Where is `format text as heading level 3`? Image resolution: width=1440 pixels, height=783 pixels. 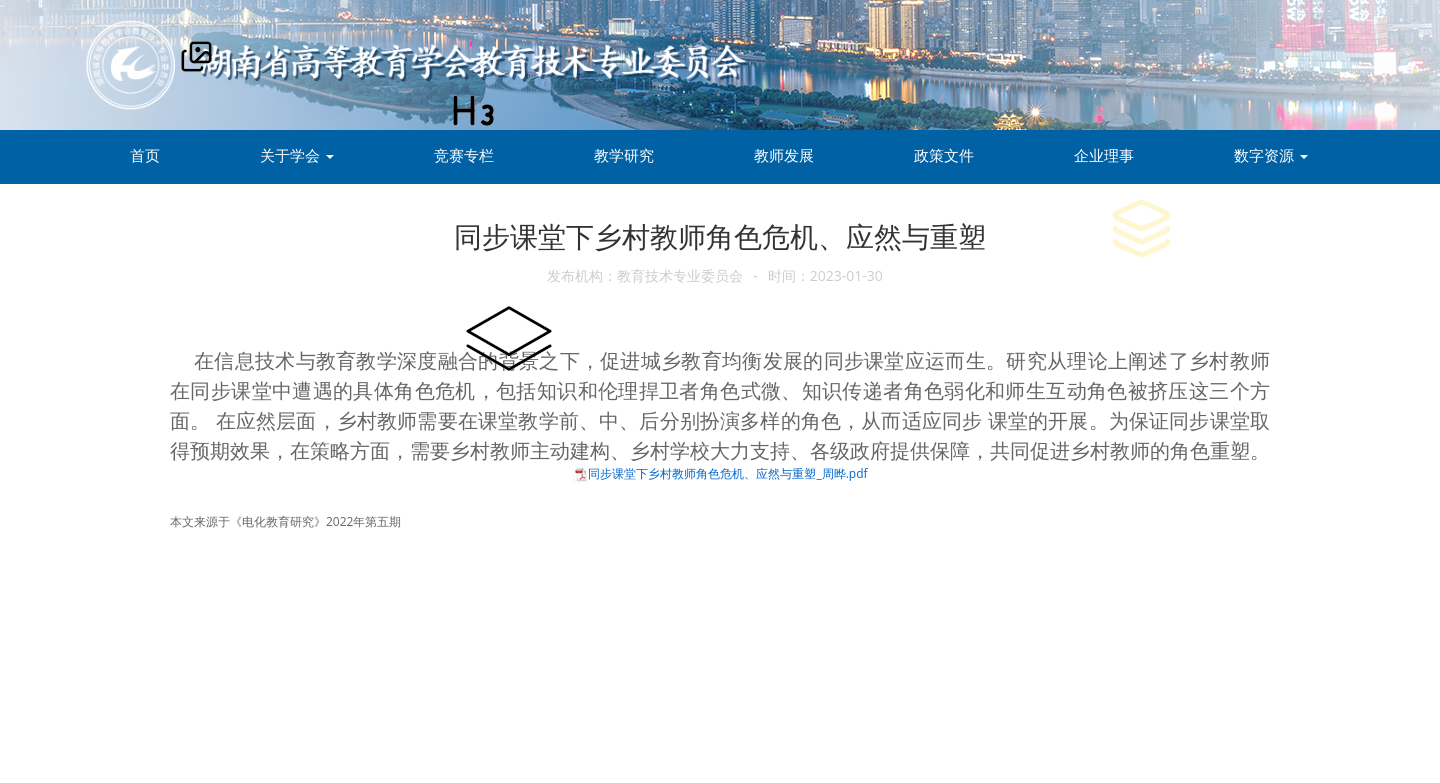 format text as heading level 3 is located at coordinates (472, 110).